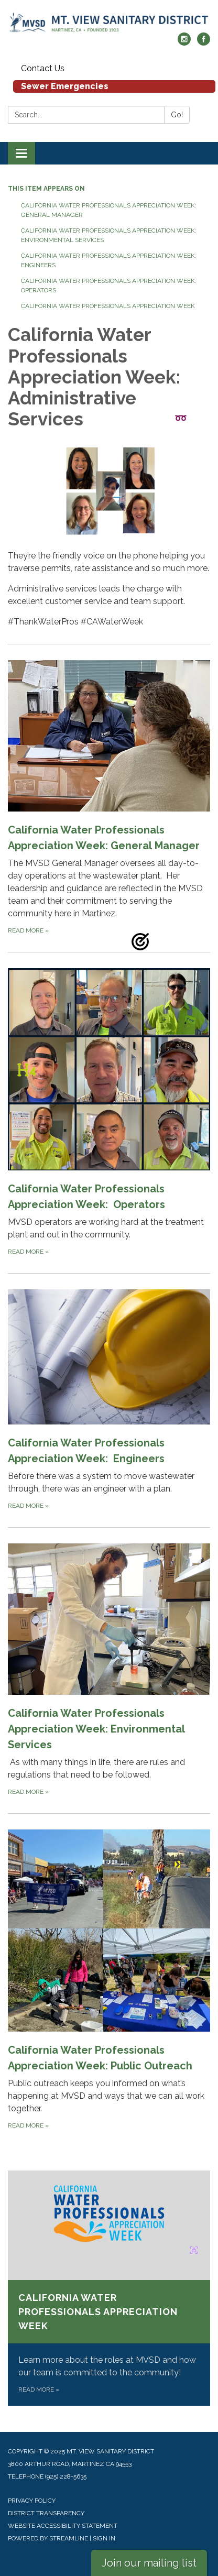 This screenshot has height=2576, width=218. Describe the element at coordinates (140, 941) in the screenshot. I see `set a goal or target` at that location.